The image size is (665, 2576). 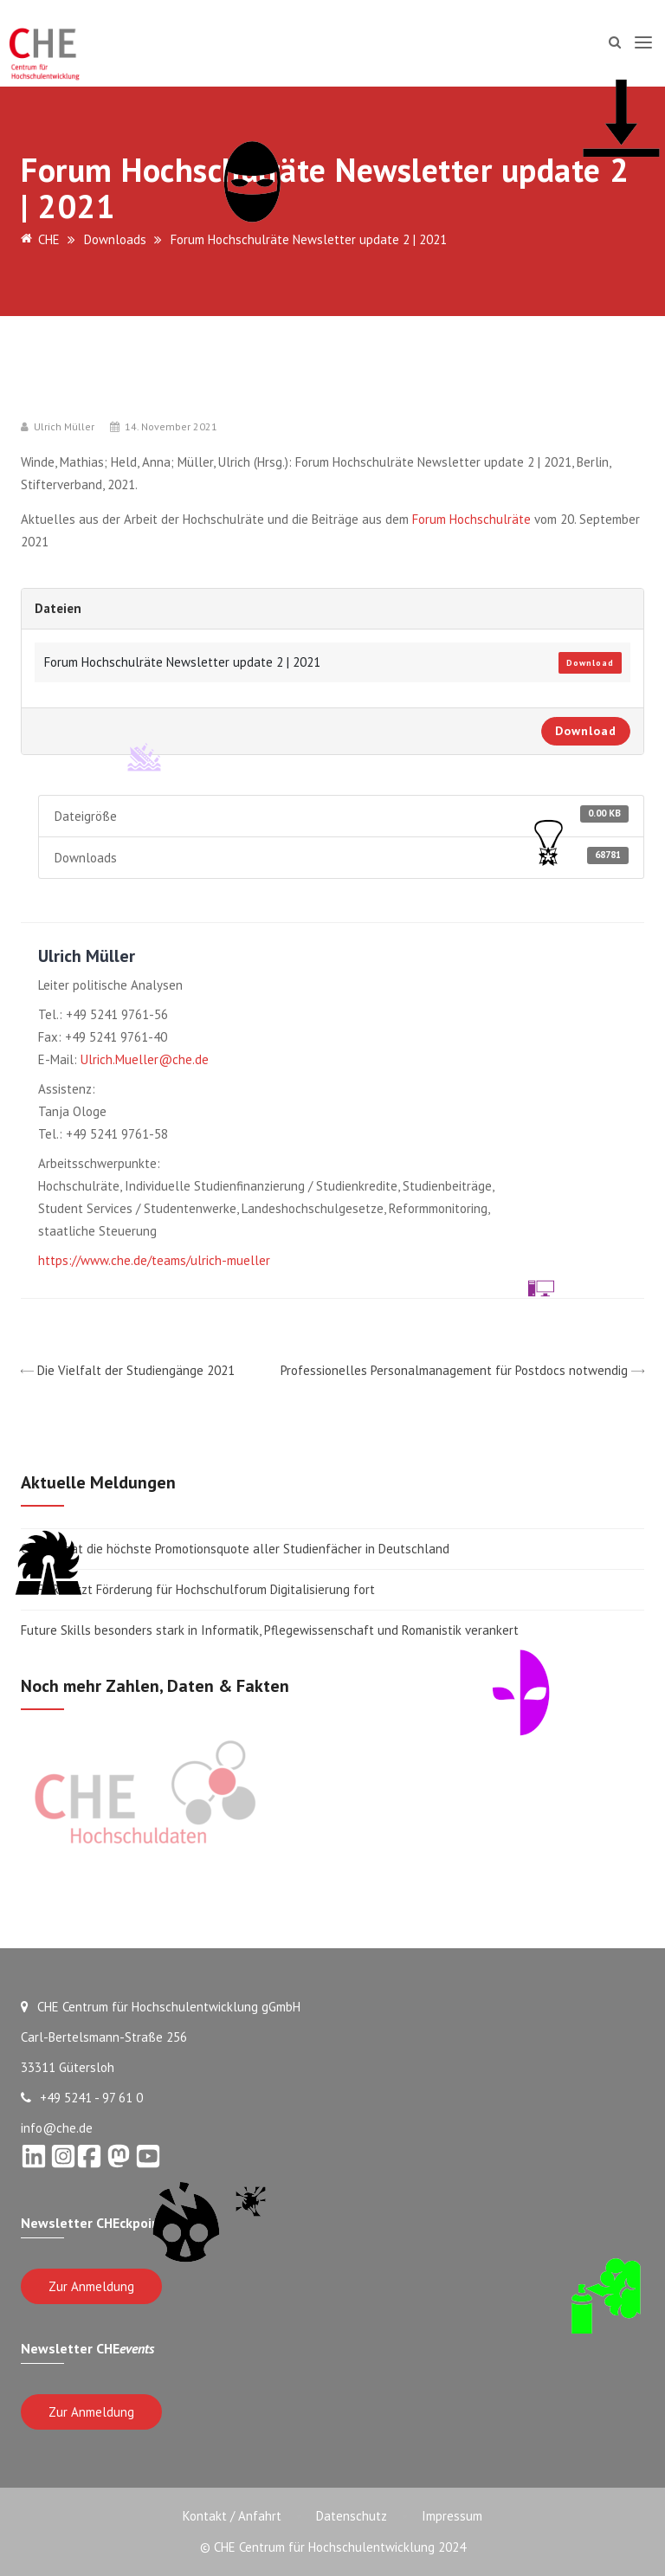 I want to click on download or save a file, so click(x=621, y=118).